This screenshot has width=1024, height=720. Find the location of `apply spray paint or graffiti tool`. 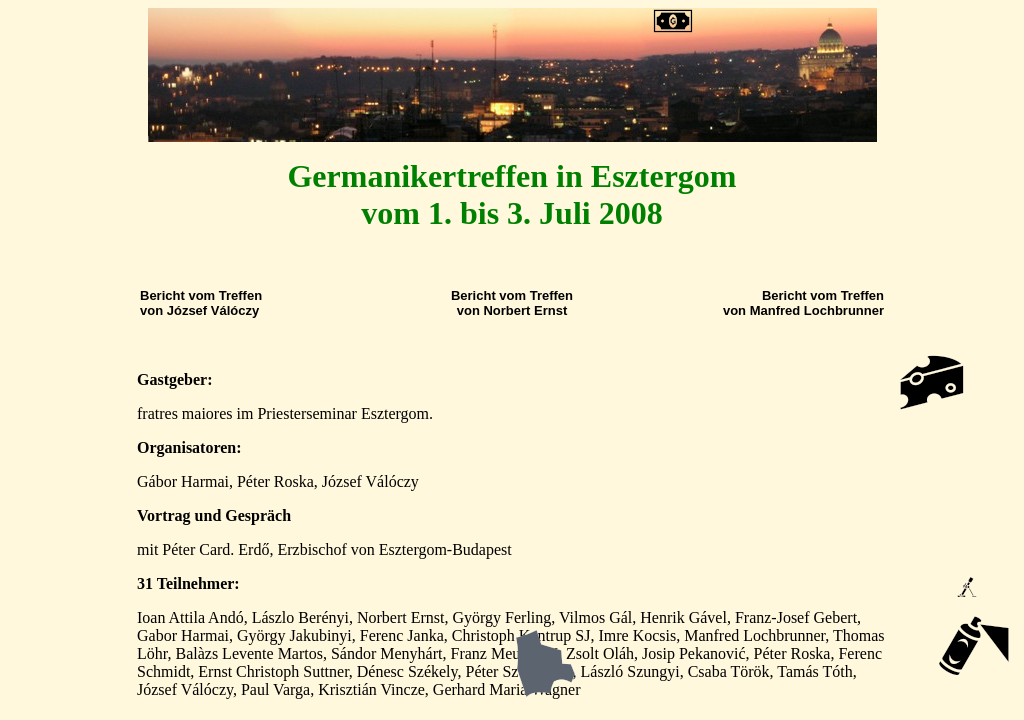

apply spray paint or graffiti tool is located at coordinates (973, 647).